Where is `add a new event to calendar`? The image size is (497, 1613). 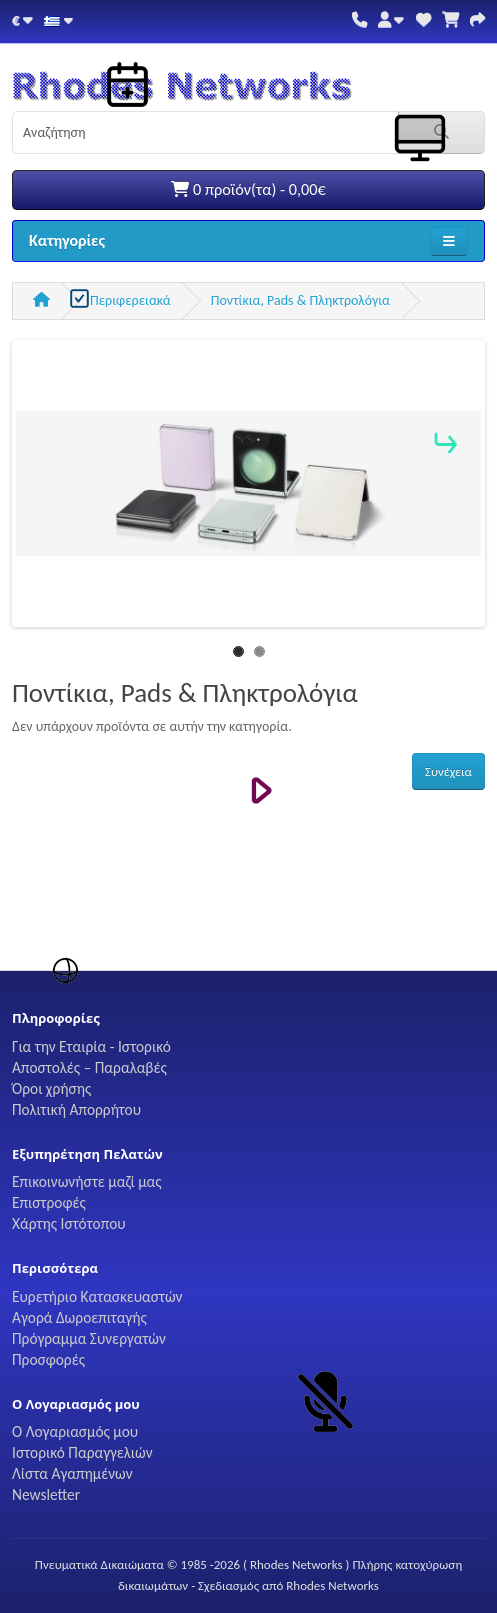 add a new event to calendar is located at coordinates (127, 84).